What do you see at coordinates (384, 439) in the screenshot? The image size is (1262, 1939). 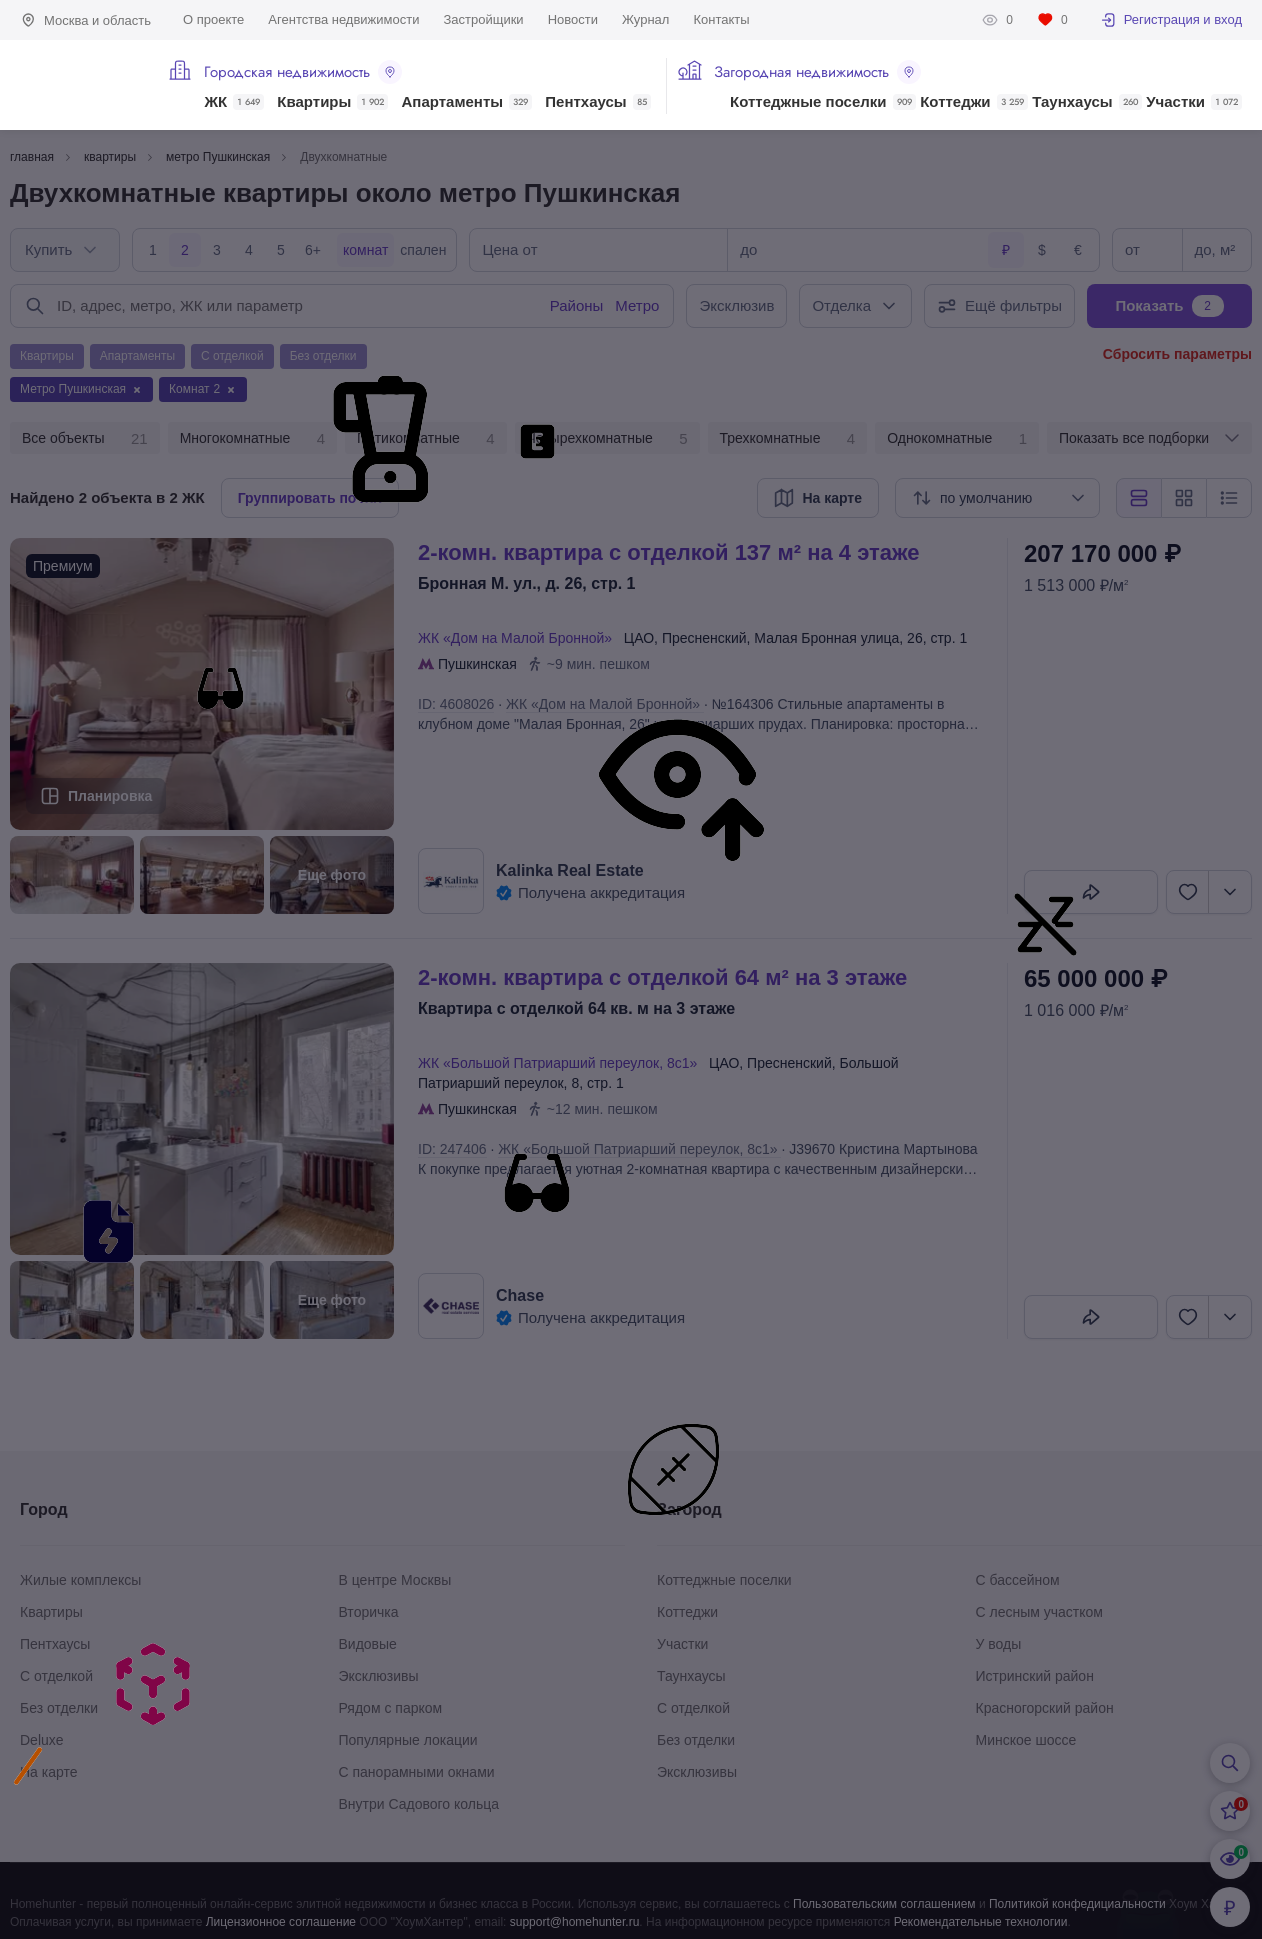 I see `kitchen blender appliance icon` at bounding box center [384, 439].